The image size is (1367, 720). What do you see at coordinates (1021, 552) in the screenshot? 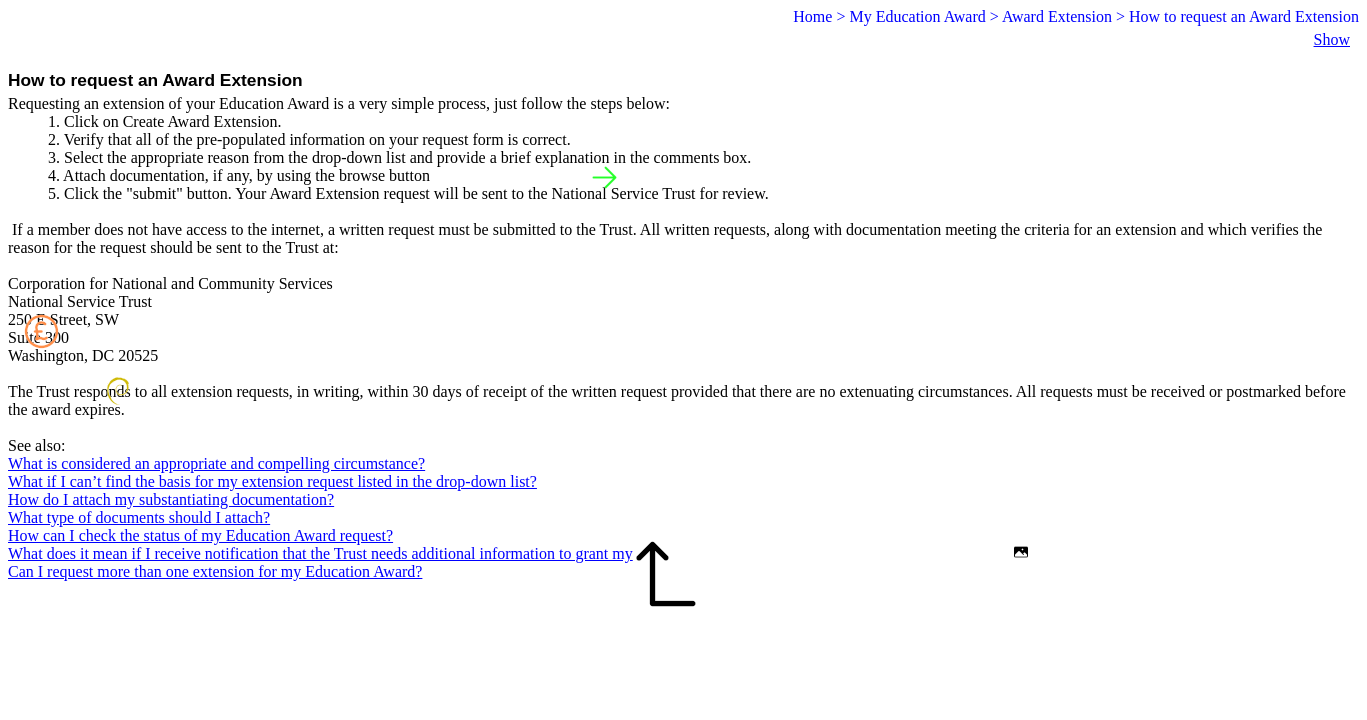
I see `view photo gallery` at bounding box center [1021, 552].